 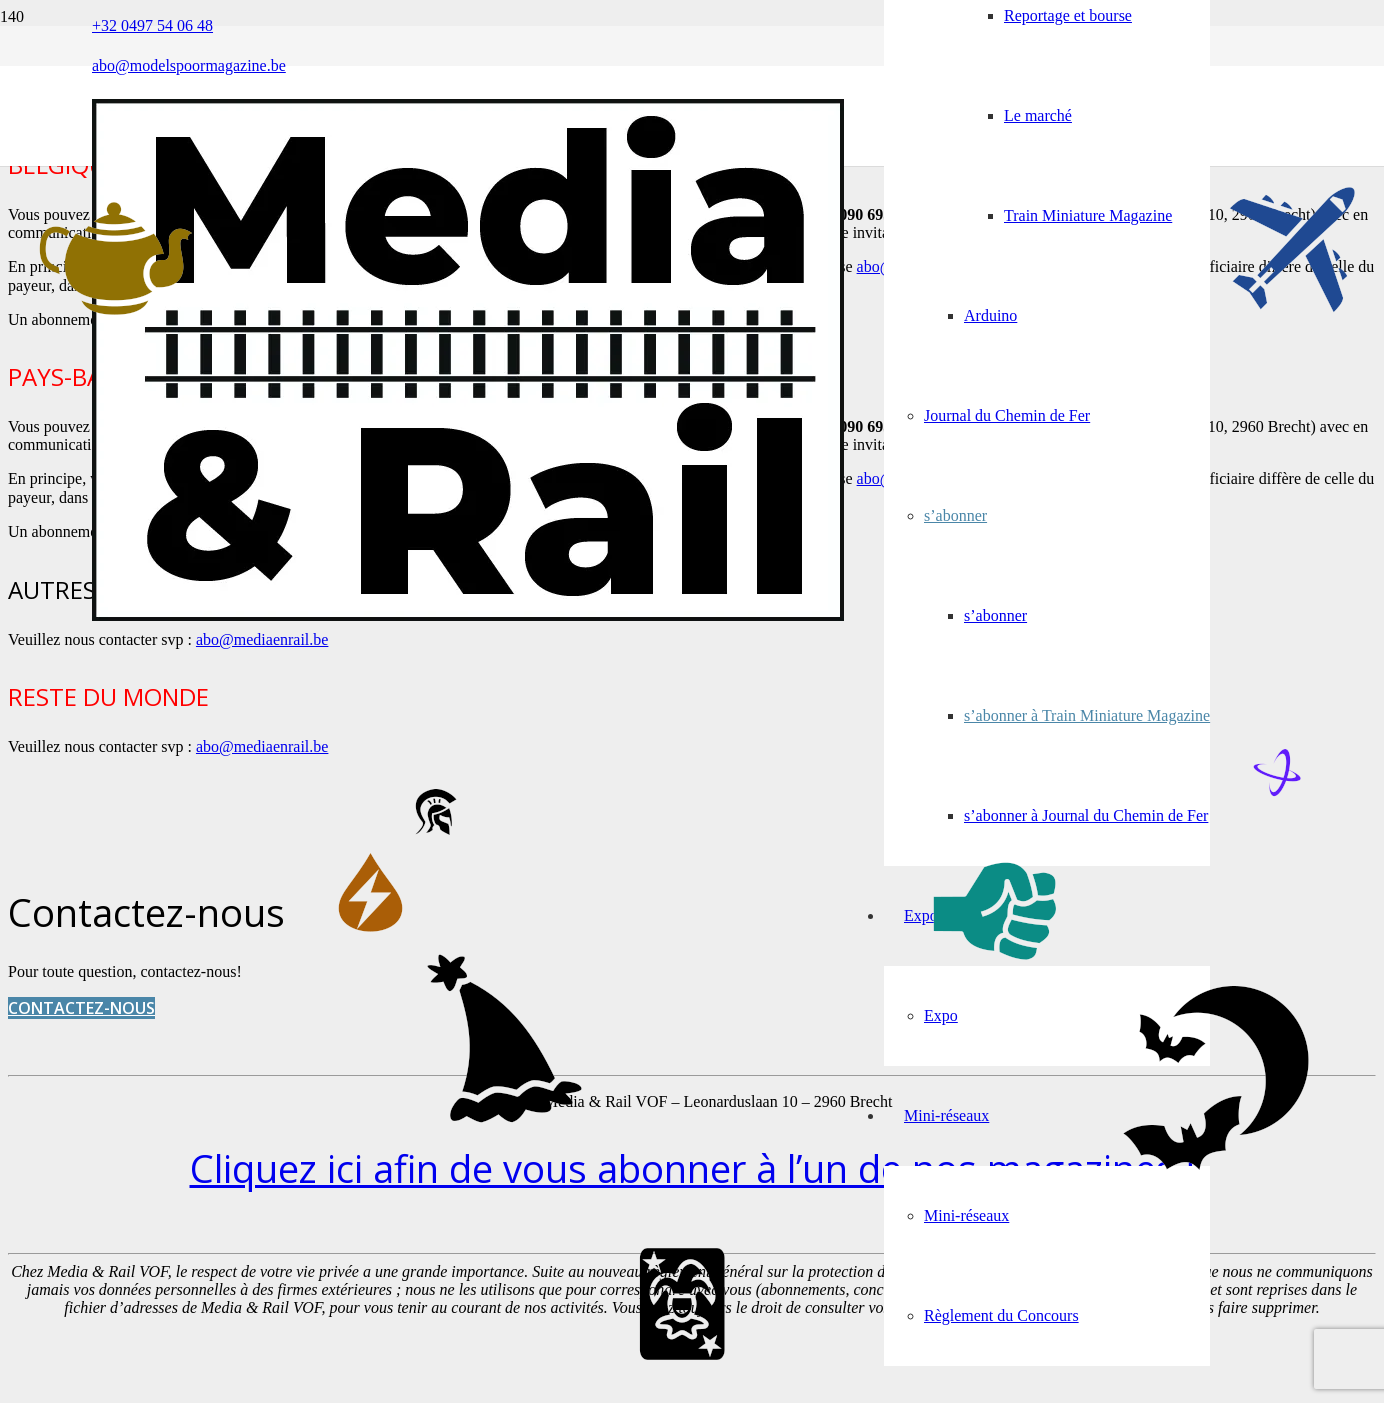 What do you see at coordinates (1277, 772) in the screenshot?
I see `access 3D rotation or orbit controls` at bounding box center [1277, 772].